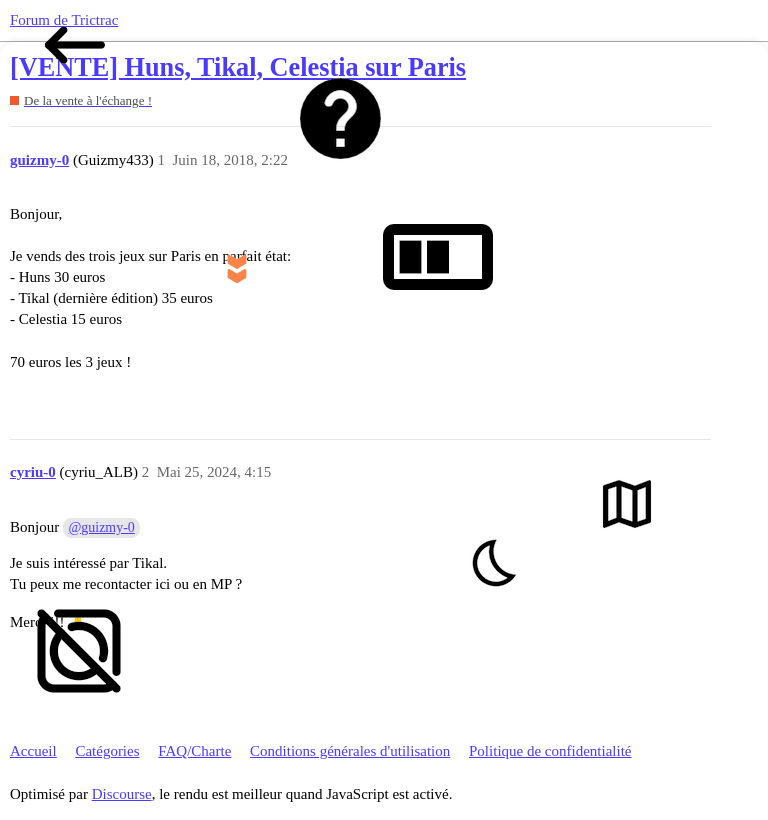 This screenshot has height=820, width=768. I want to click on go back to the previous screen, so click(75, 45).